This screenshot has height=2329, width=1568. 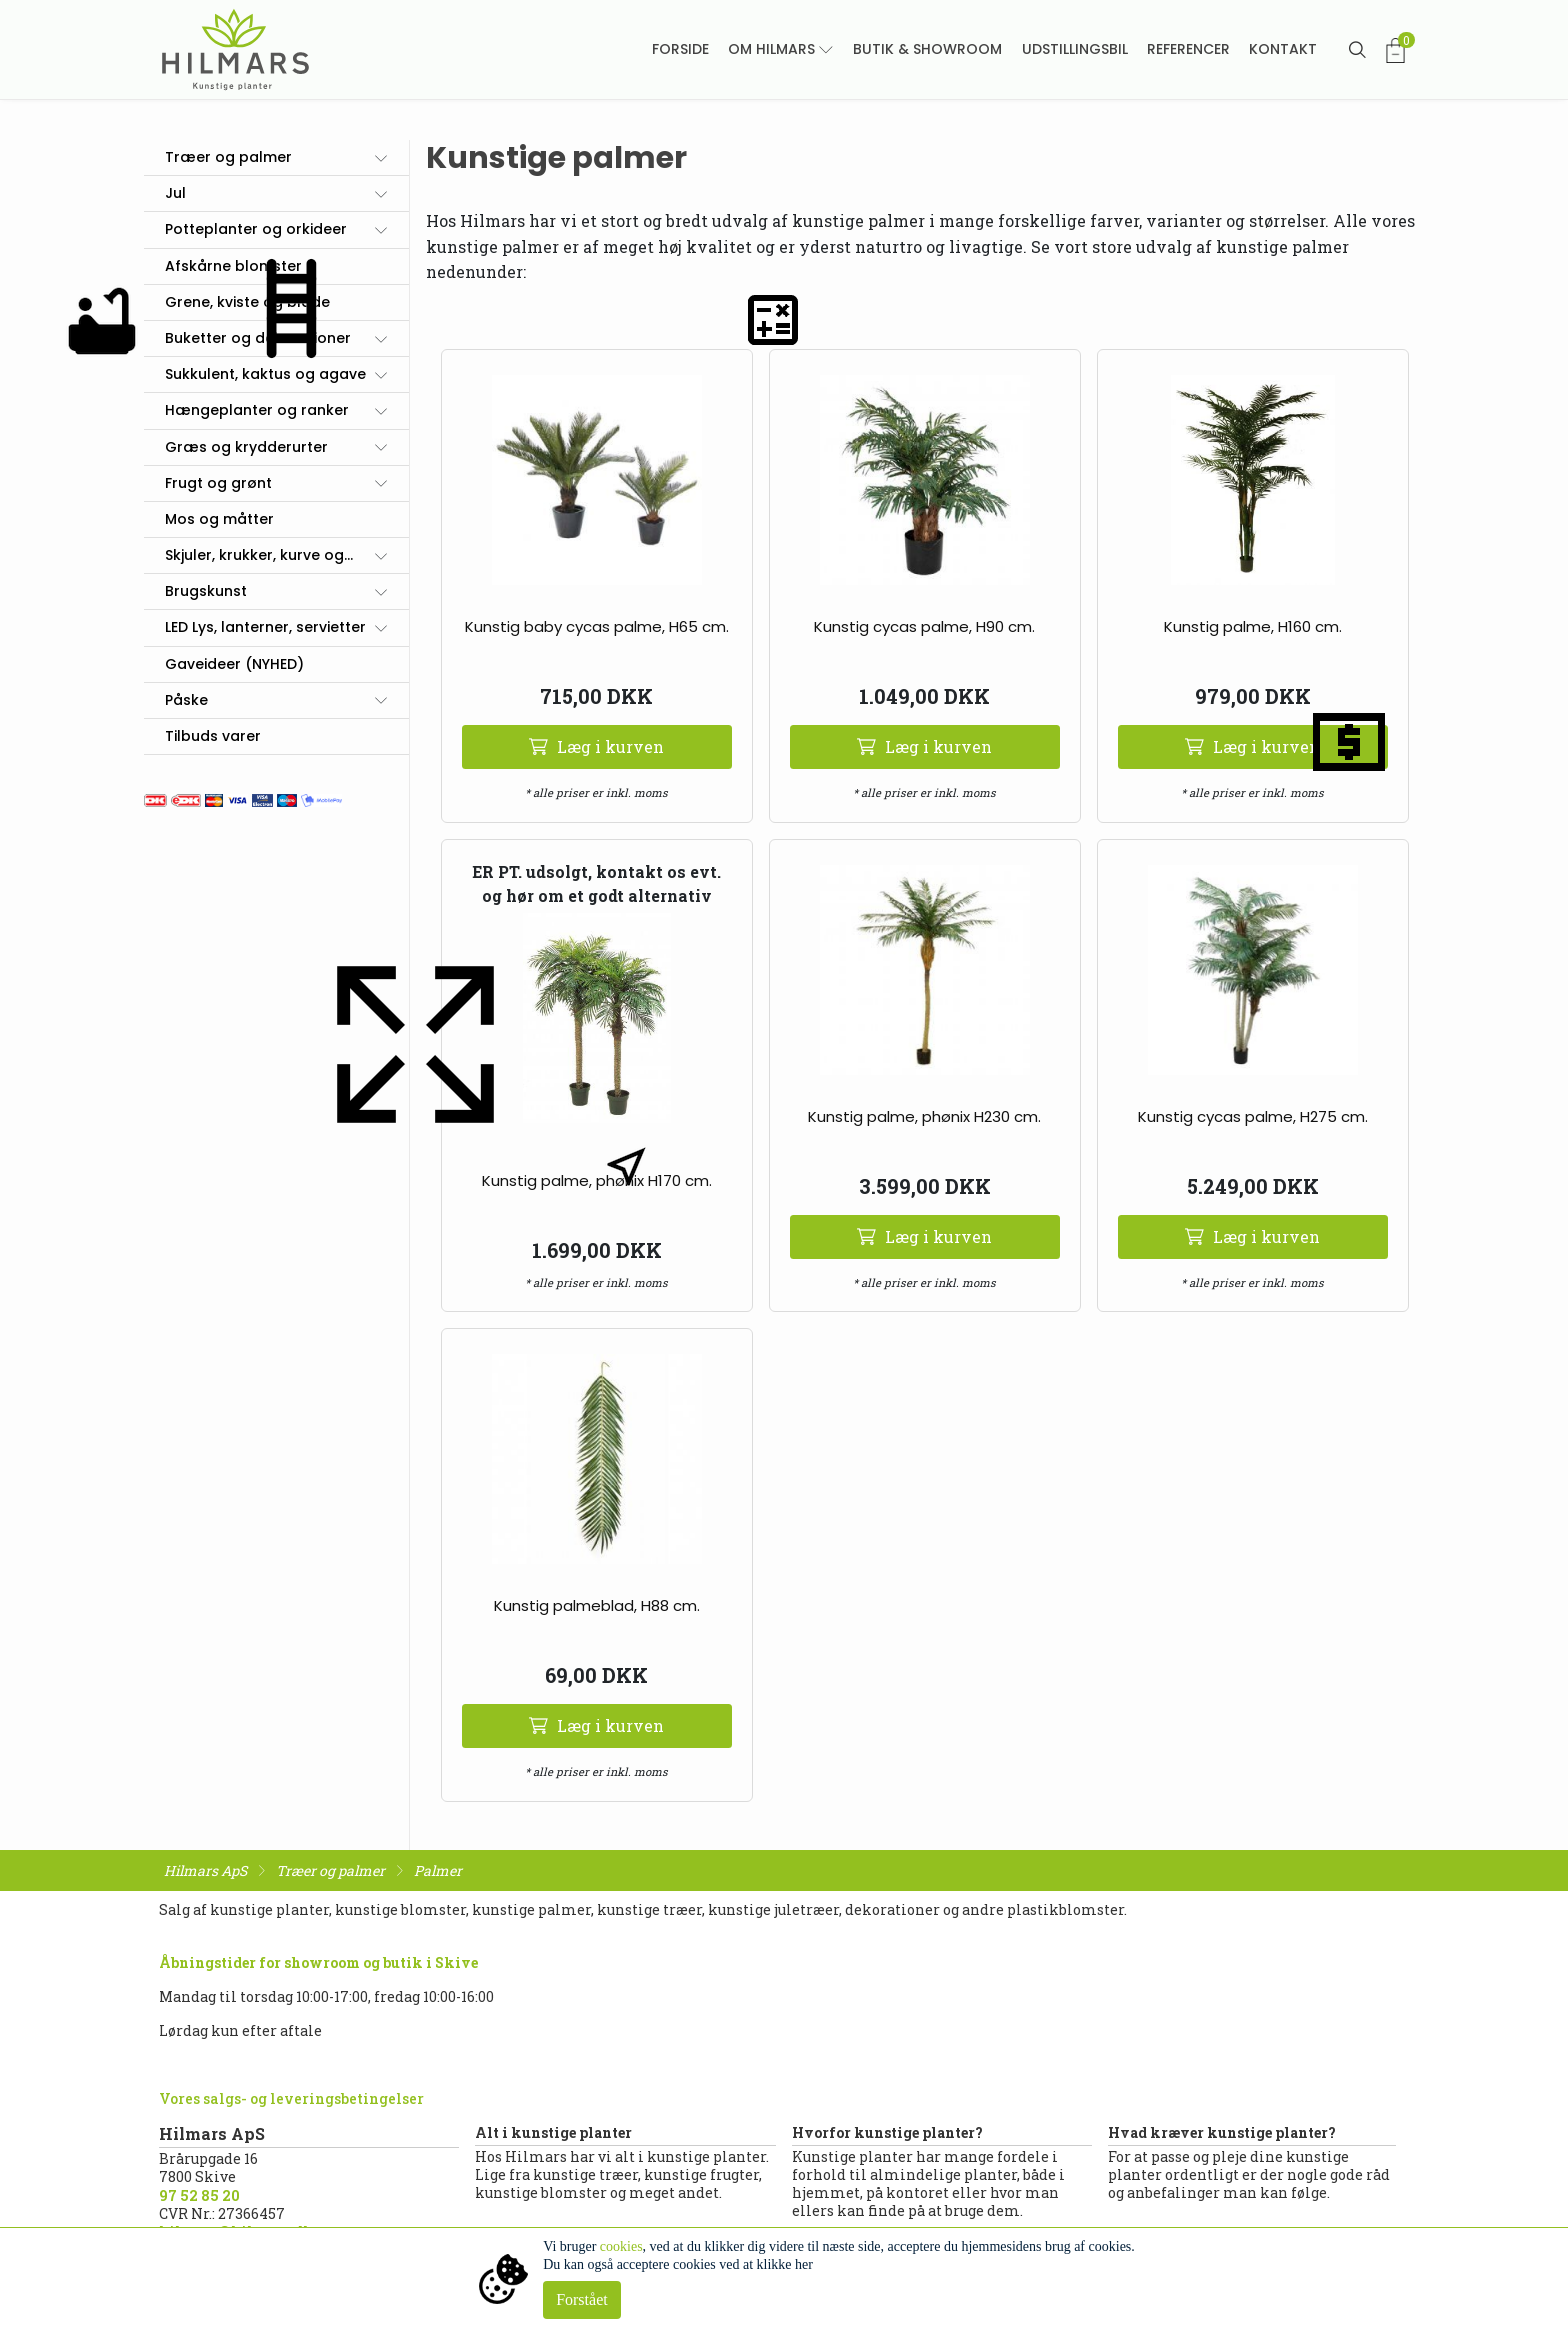 What do you see at coordinates (415, 1044) in the screenshot?
I see `expand to fullscreen mode` at bounding box center [415, 1044].